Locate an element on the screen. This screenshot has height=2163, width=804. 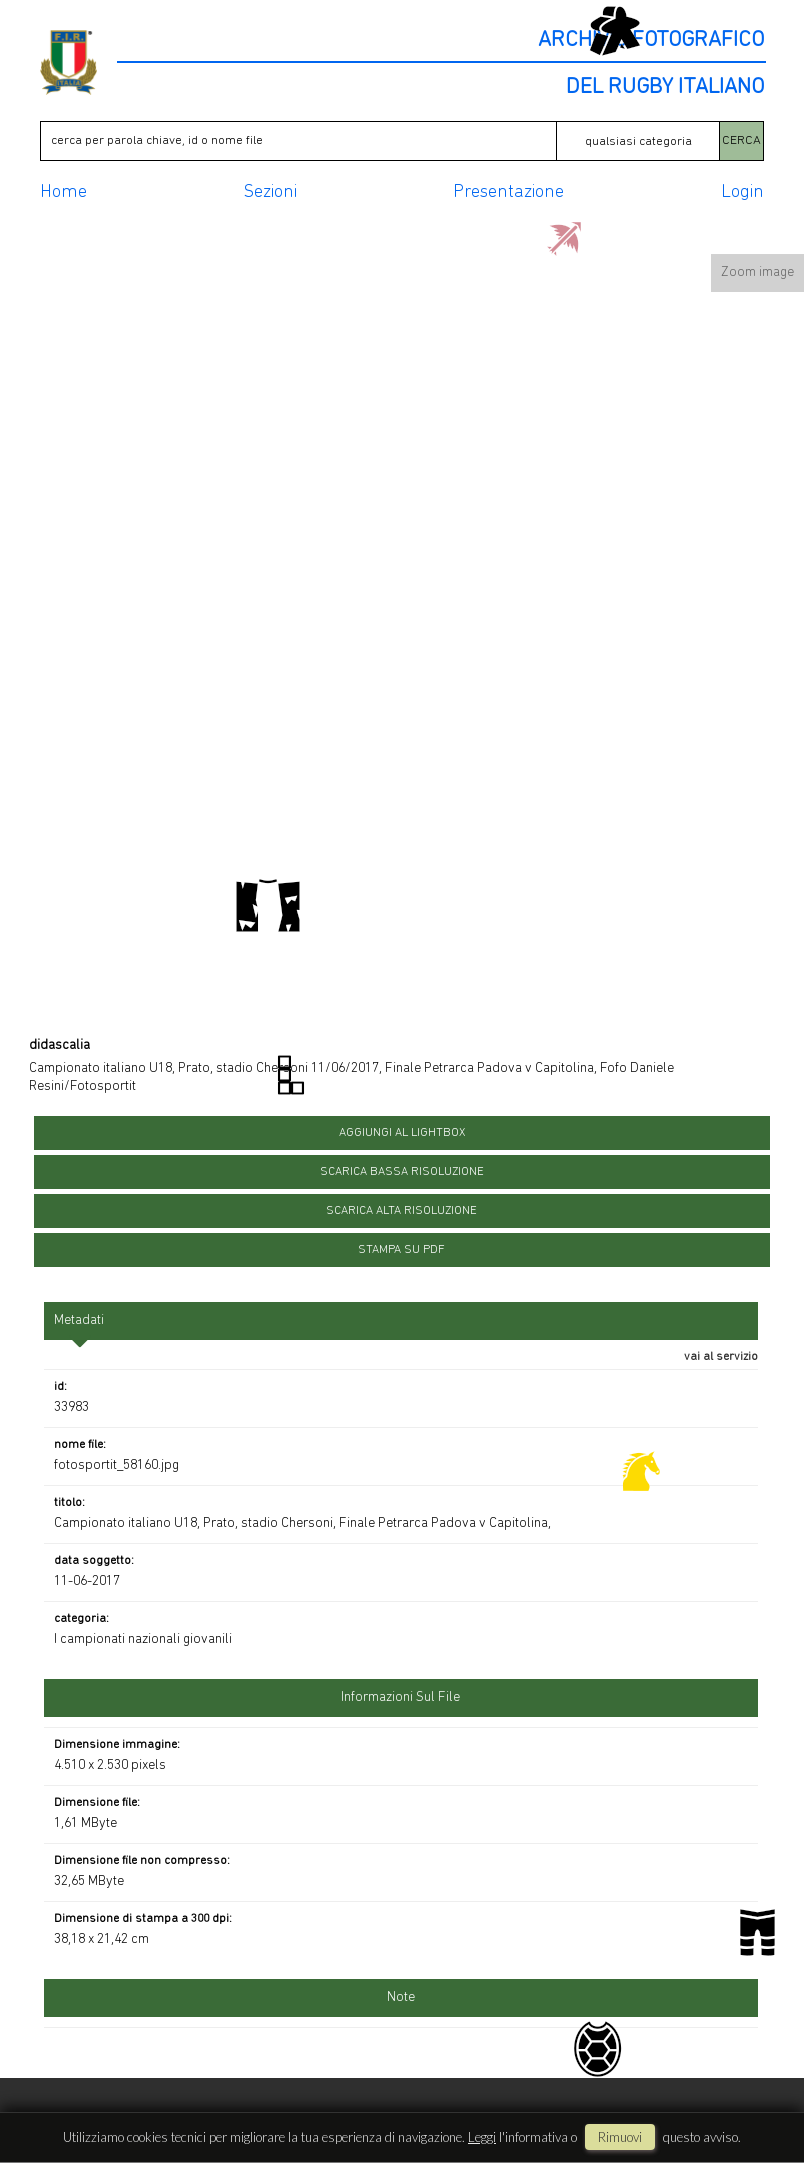
access board game or tabletop gaming features is located at coordinates (615, 31).